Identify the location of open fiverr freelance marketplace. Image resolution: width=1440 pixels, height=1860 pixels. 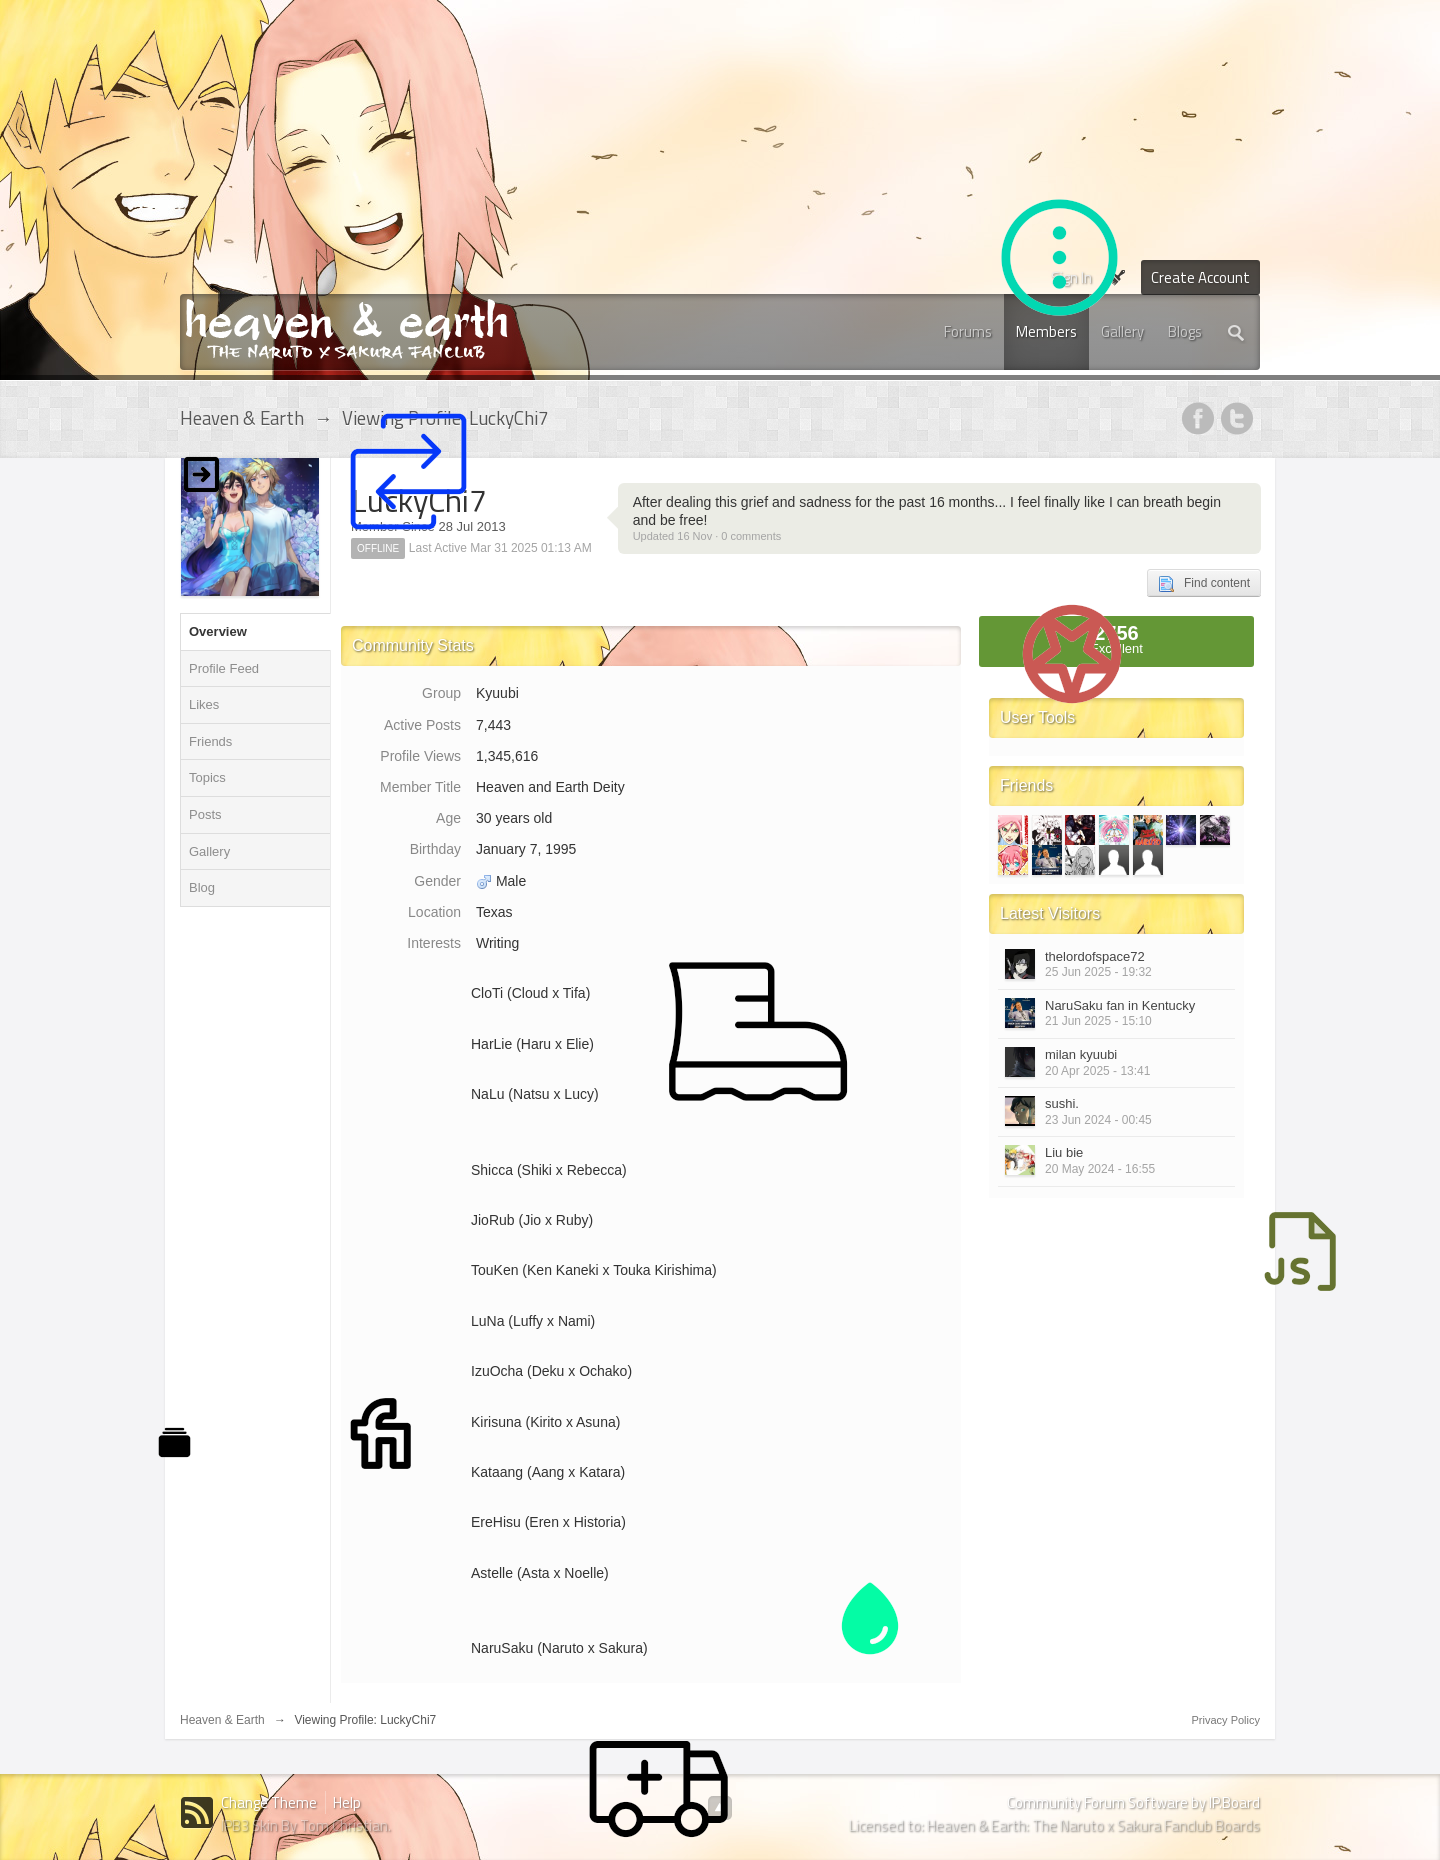
(382, 1433).